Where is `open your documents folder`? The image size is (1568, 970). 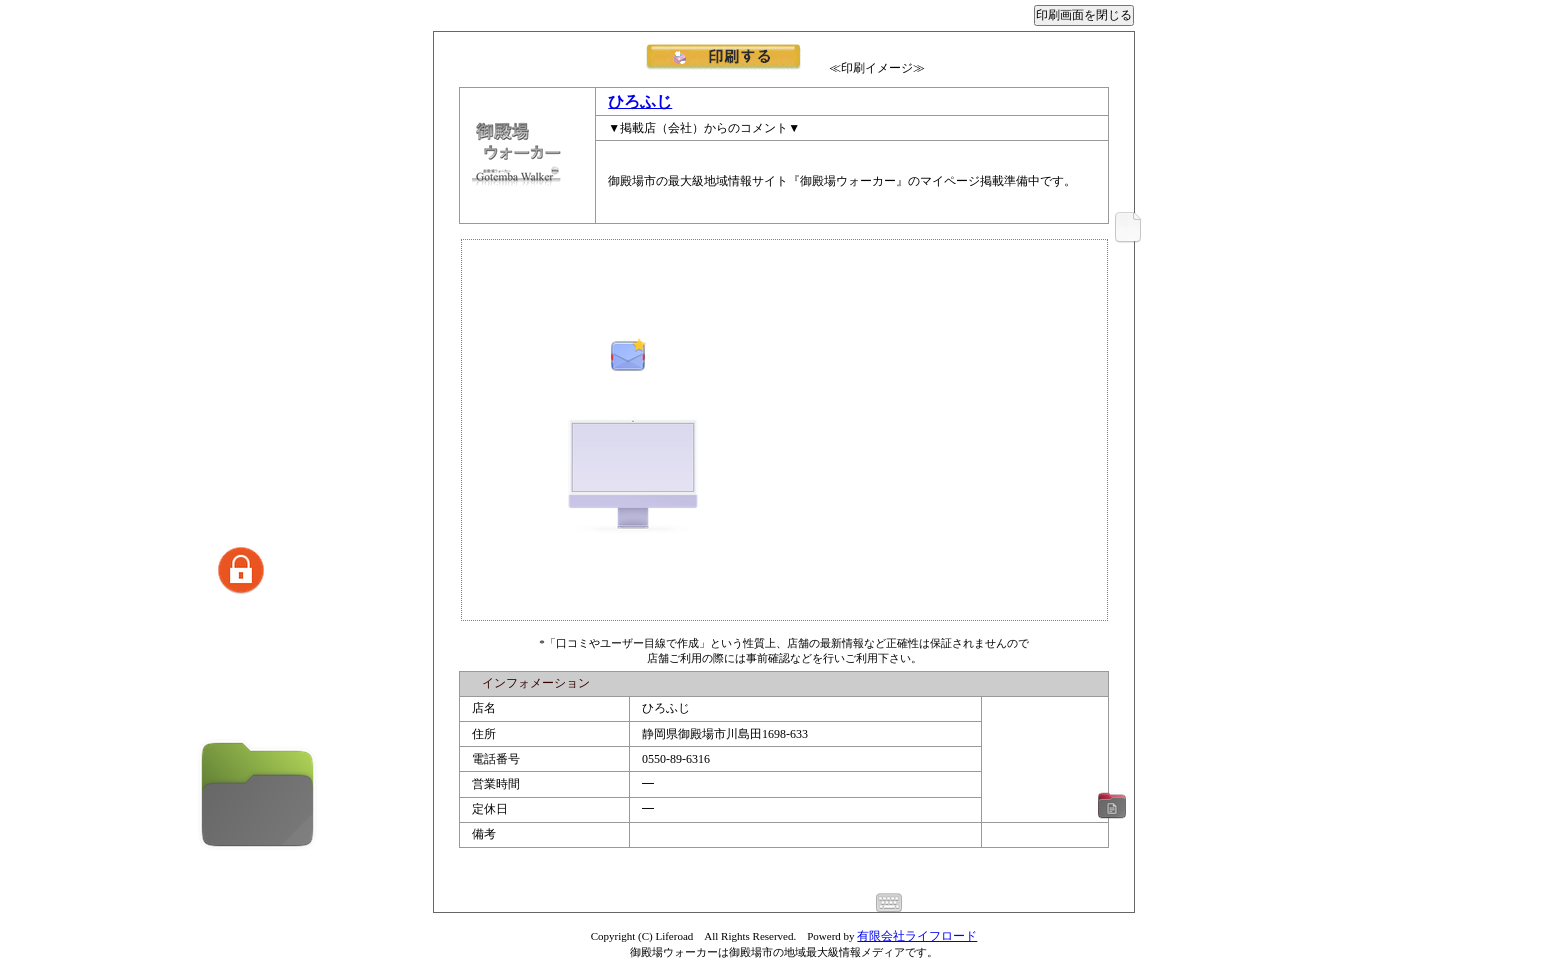
open your documents folder is located at coordinates (1112, 805).